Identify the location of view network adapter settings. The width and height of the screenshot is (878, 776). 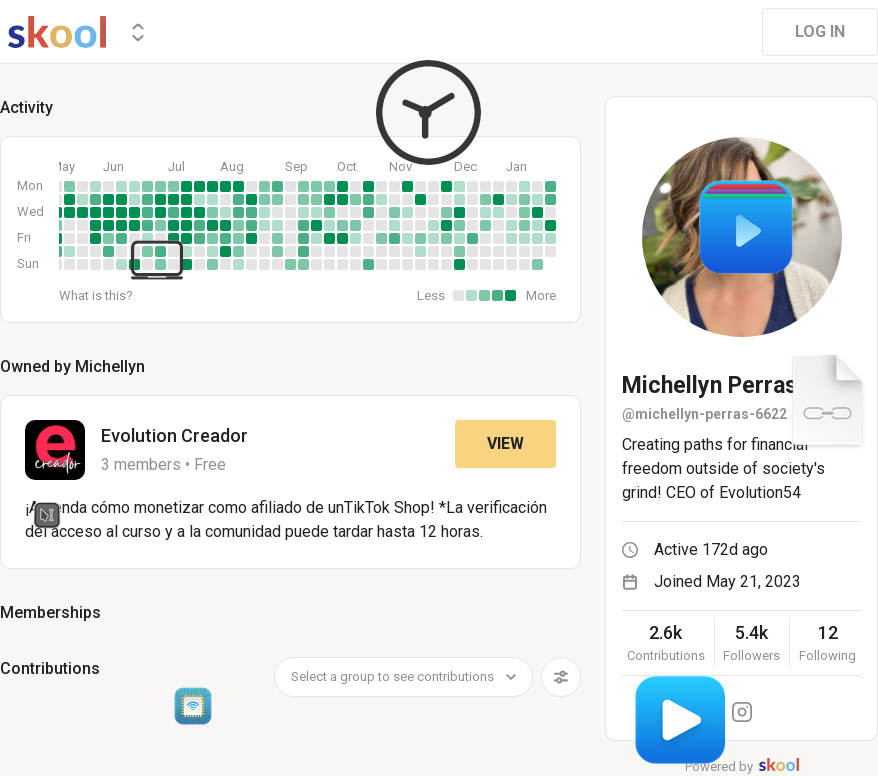
(193, 706).